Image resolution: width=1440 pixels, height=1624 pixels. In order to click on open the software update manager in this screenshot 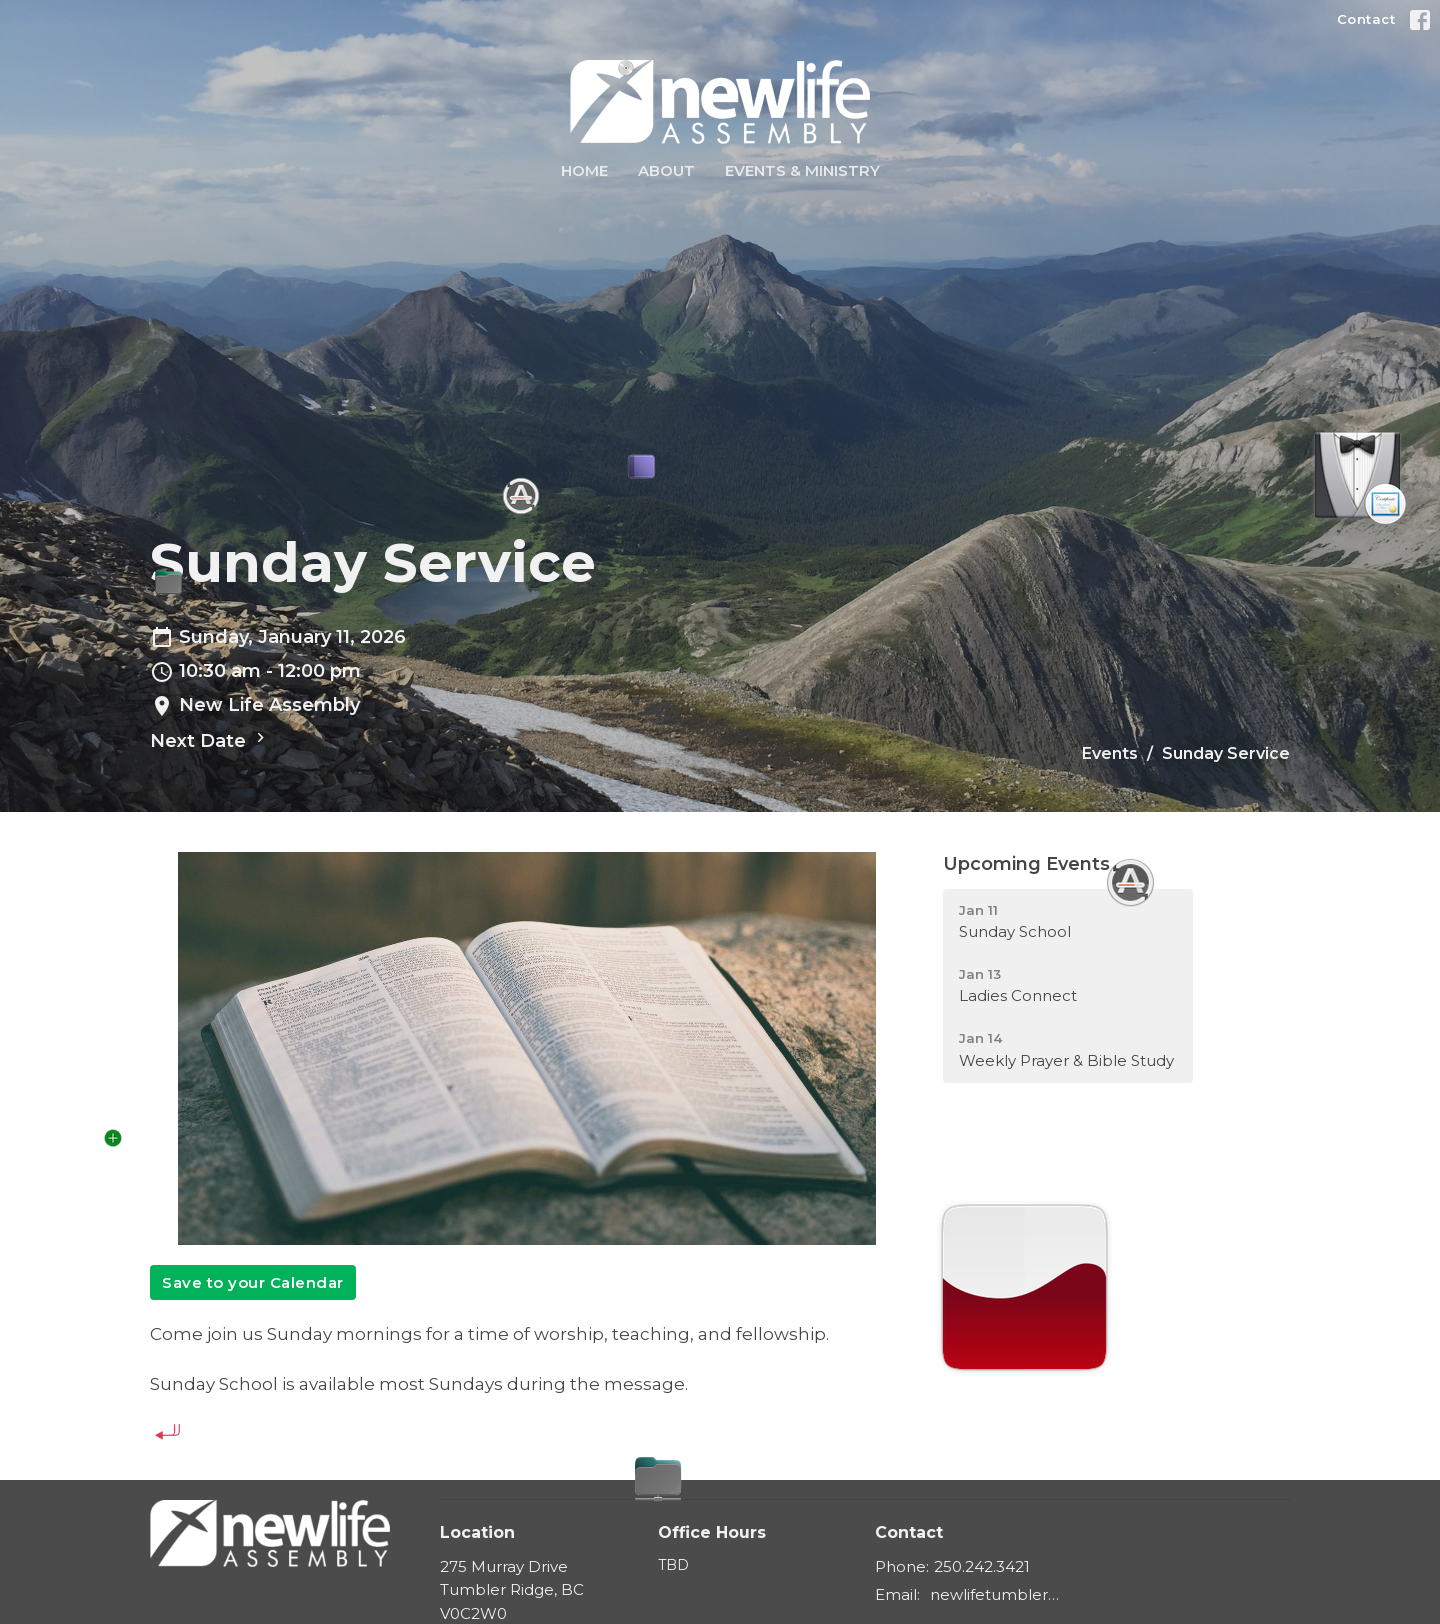, I will do `click(521, 496)`.